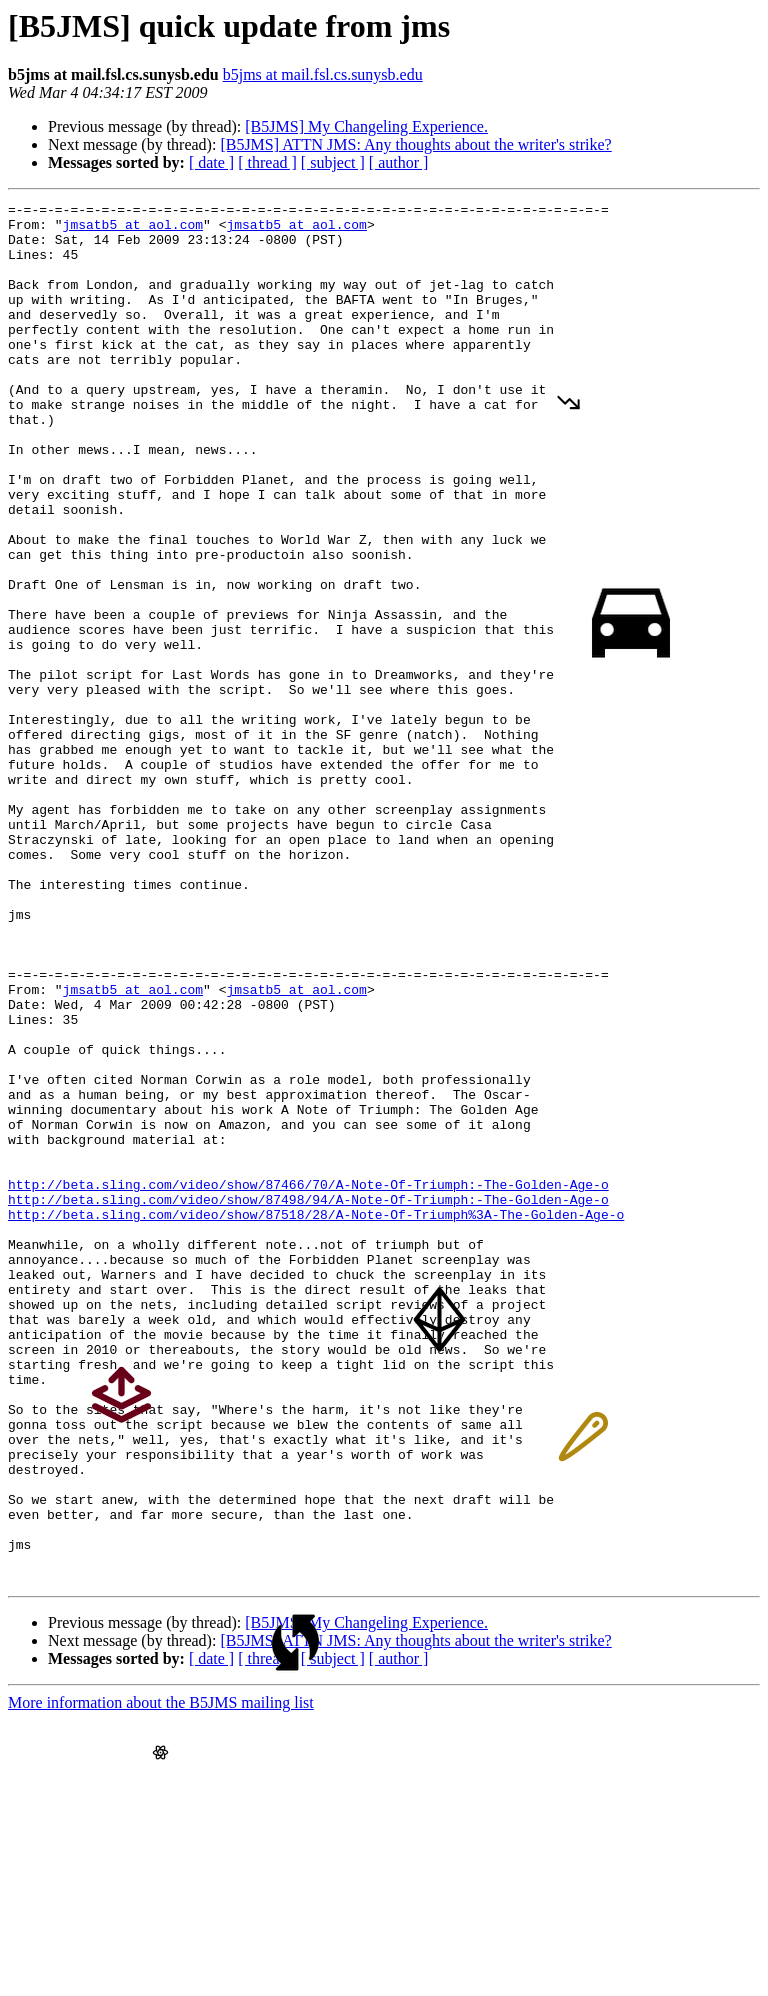  Describe the element at coordinates (121, 1396) in the screenshot. I see `pop item from stack` at that location.